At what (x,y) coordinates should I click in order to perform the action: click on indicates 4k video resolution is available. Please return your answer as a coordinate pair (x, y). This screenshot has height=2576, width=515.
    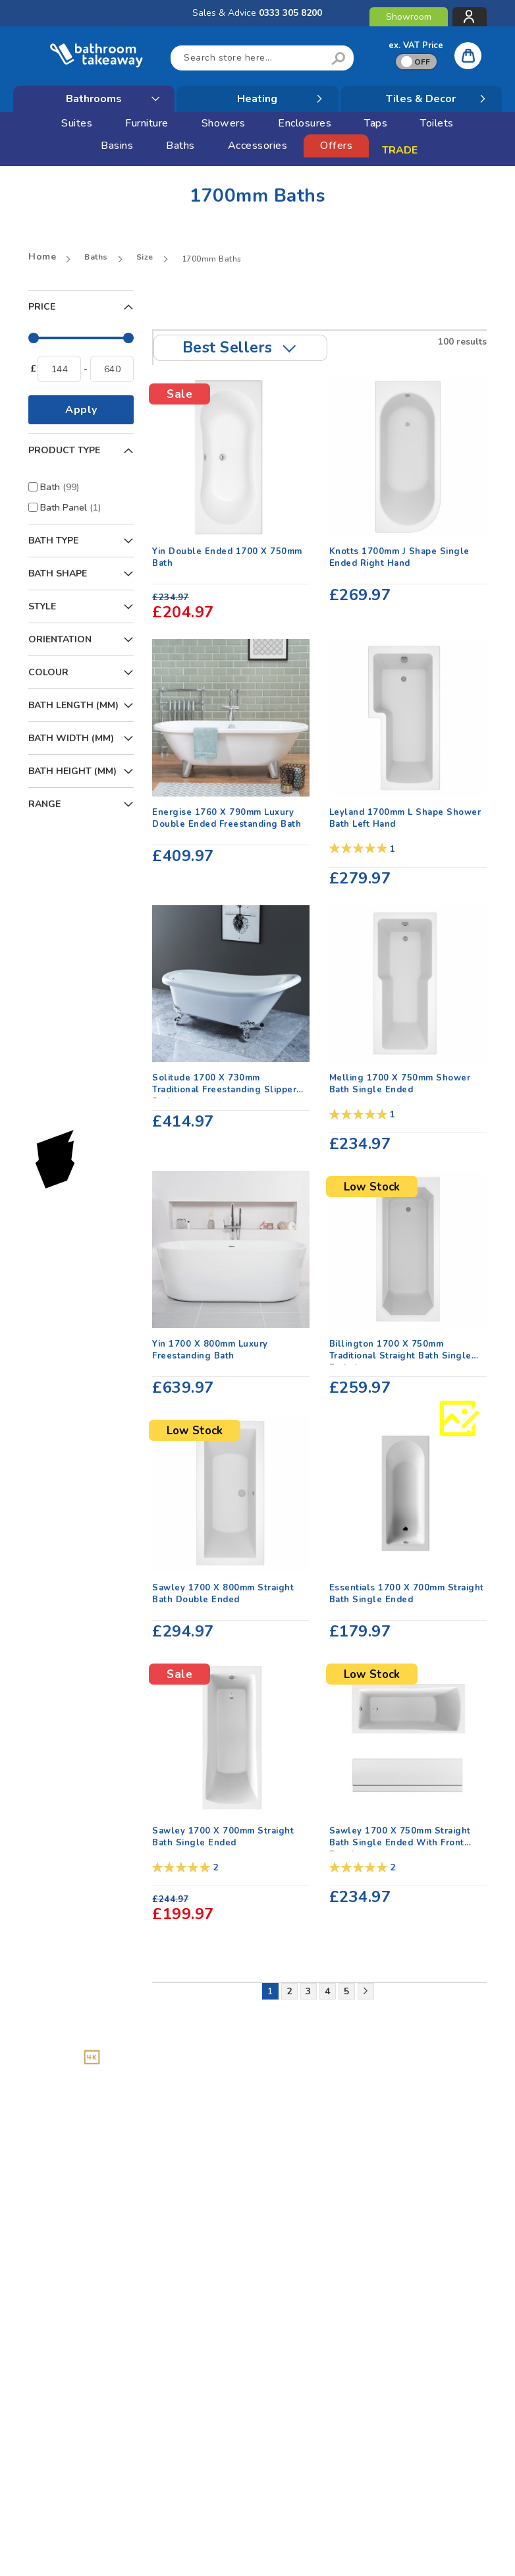
    Looking at the image, I should click on (92, 2057).